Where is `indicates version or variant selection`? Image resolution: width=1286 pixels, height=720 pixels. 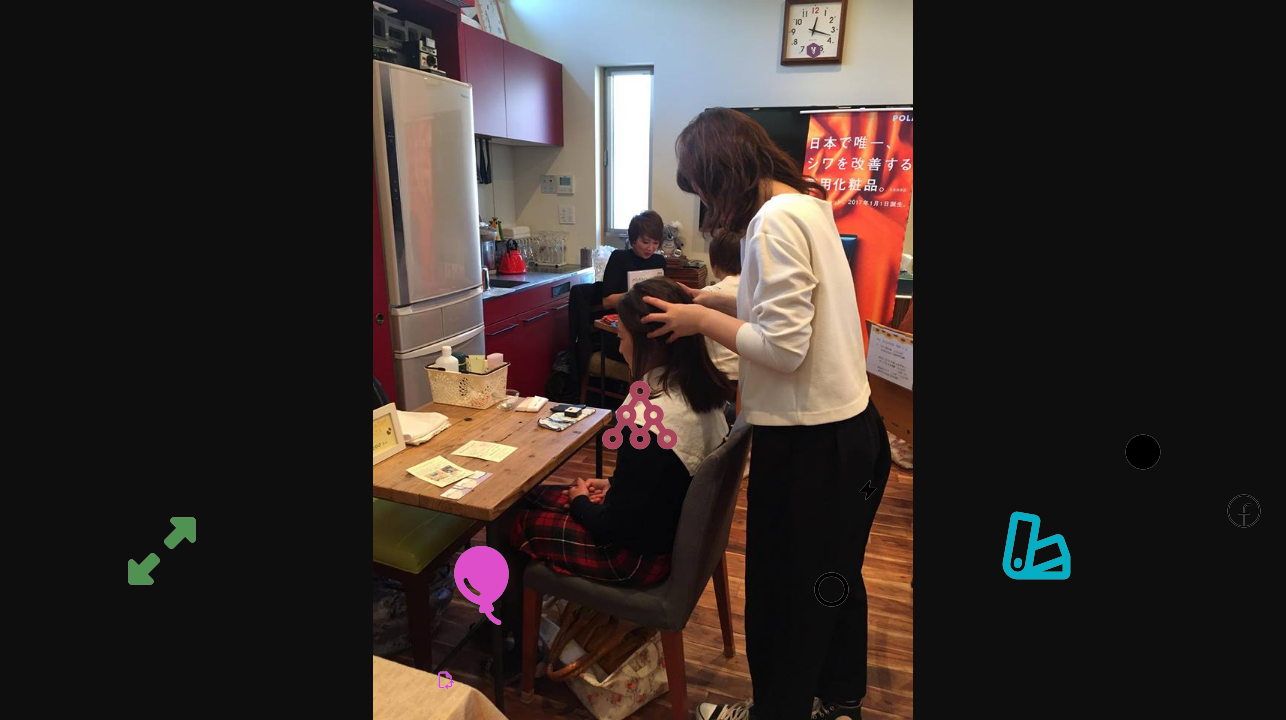
indicates version or variant selection is located at coordinates (813, 50).